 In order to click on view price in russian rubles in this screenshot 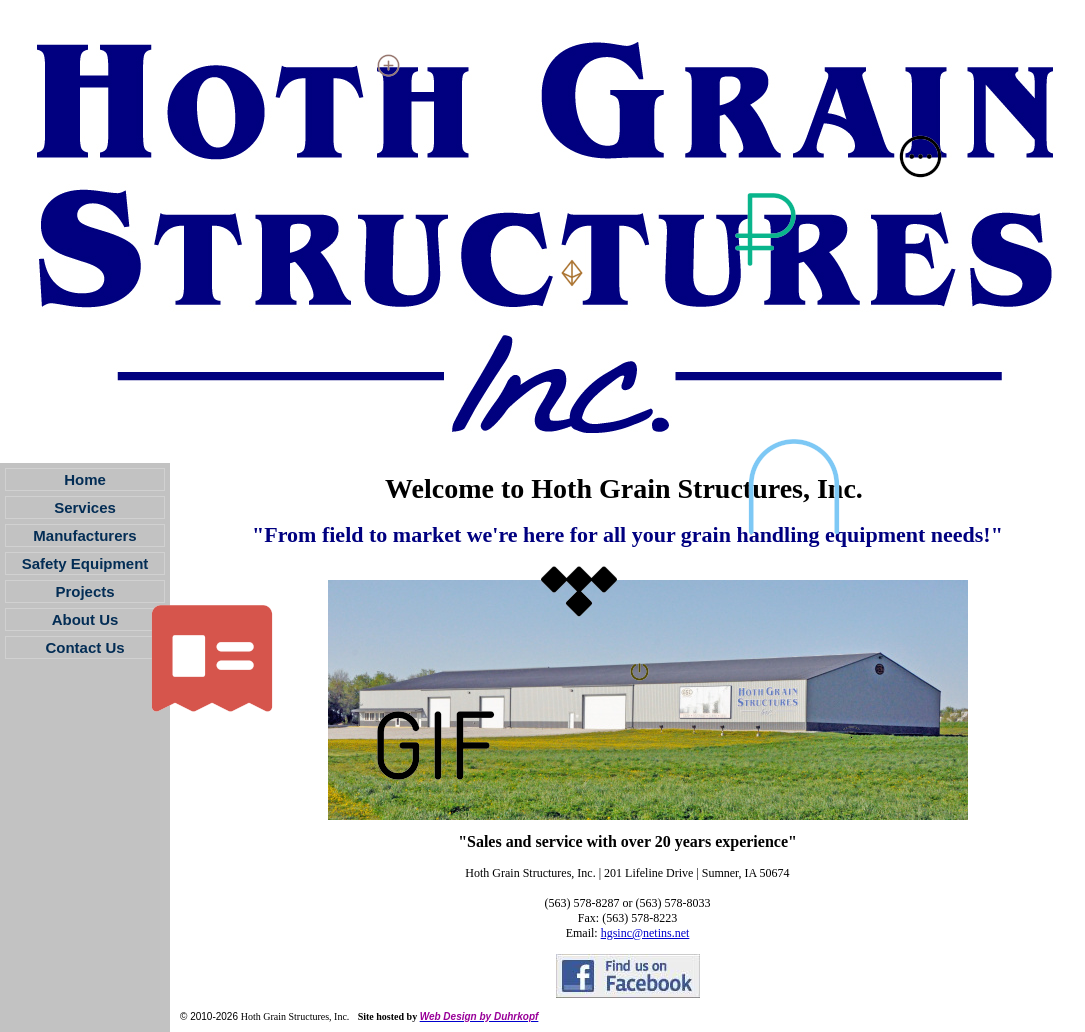, I will do `click(765, 229)`.